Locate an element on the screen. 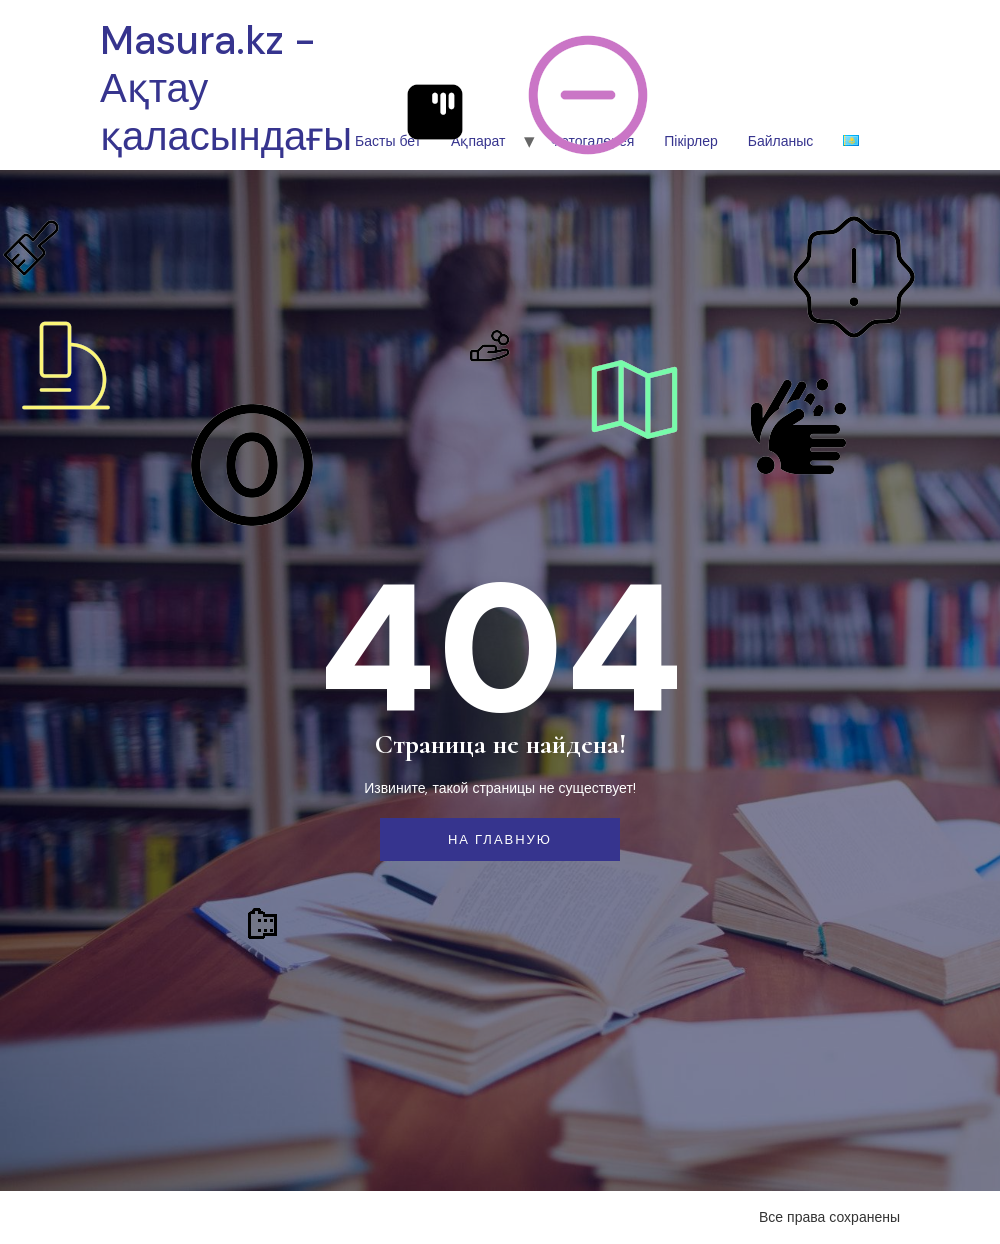 The width and height of the screenshot is (1000, 1244). remove an item from a list or cart is located at coordinates (588, 95).